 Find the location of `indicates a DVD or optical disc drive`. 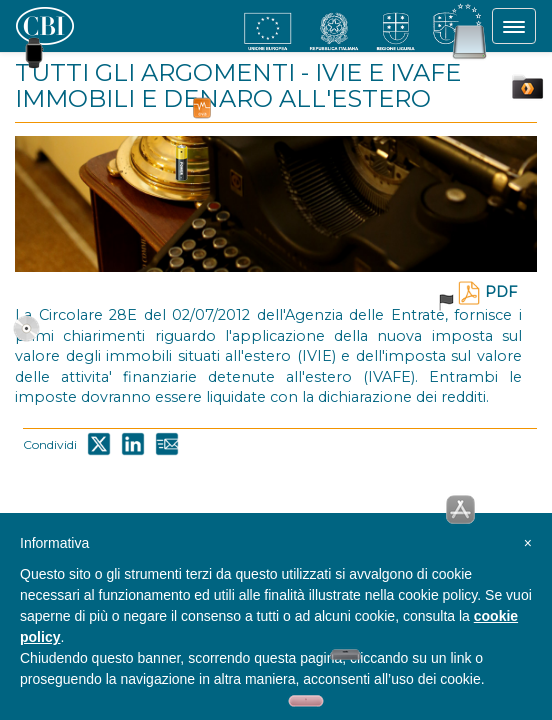

indicates a DVD or optical disc drive is located at coordinates (26, 328).